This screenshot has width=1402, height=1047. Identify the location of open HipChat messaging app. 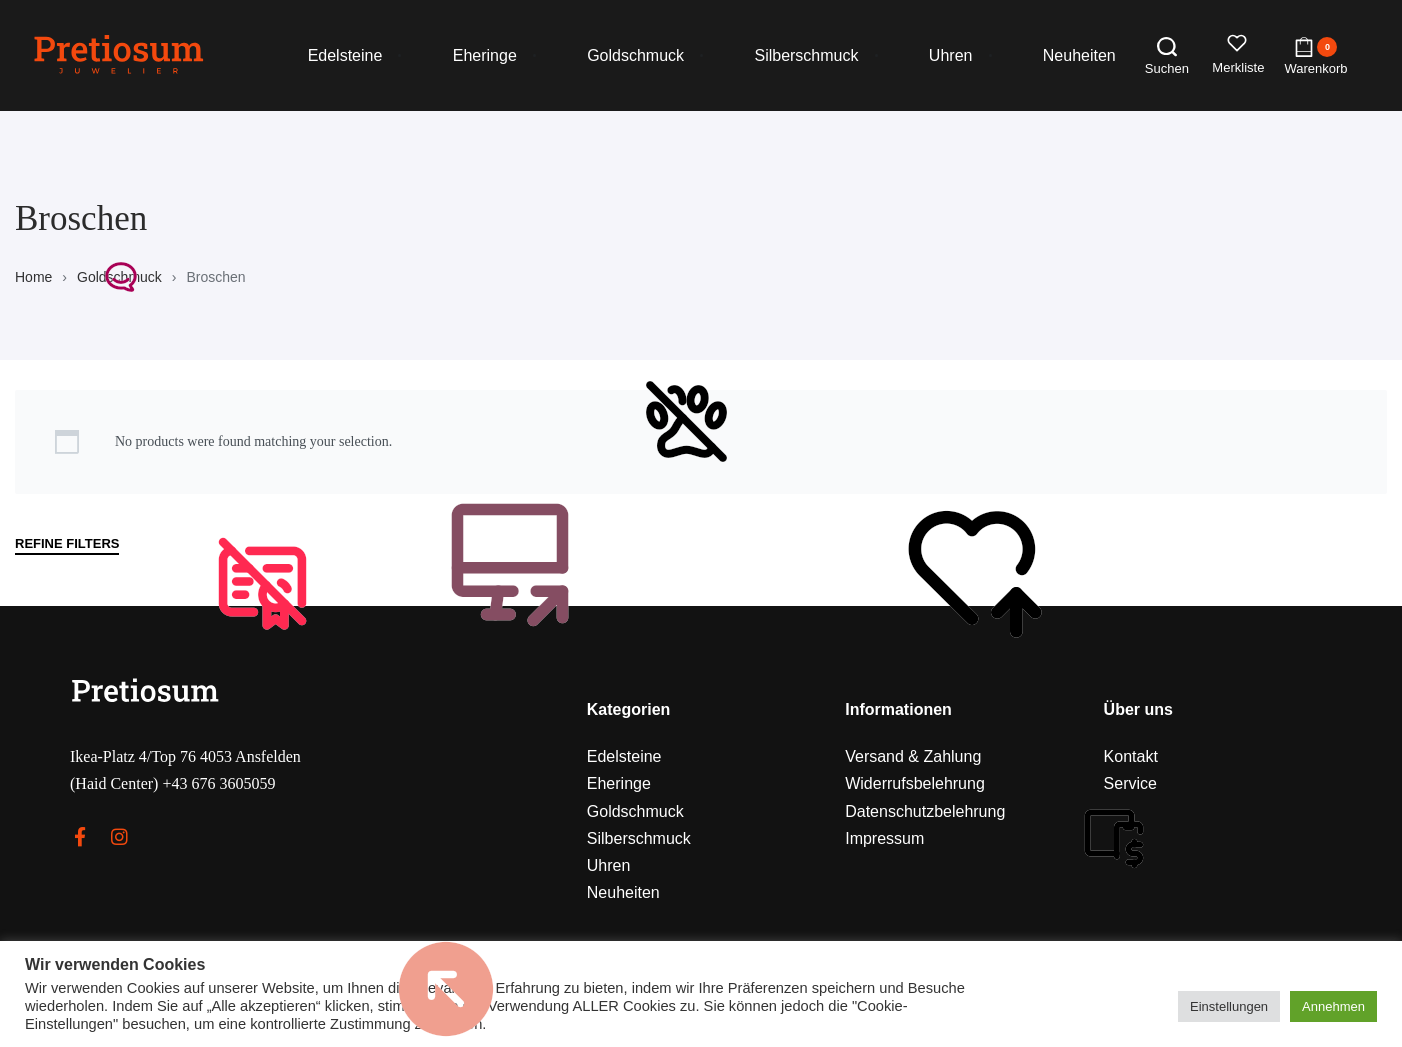
(121, 277).